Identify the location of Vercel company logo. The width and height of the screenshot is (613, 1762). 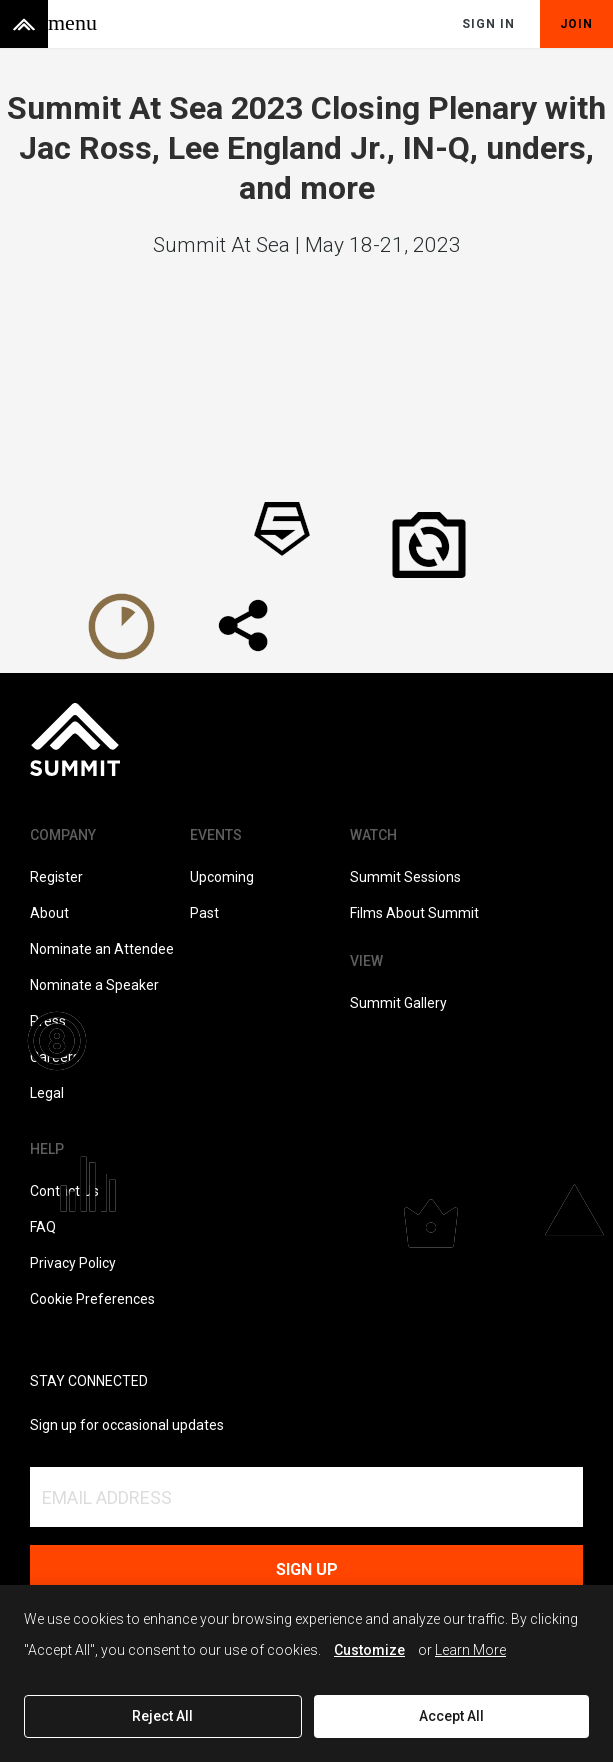
(574, 1209).